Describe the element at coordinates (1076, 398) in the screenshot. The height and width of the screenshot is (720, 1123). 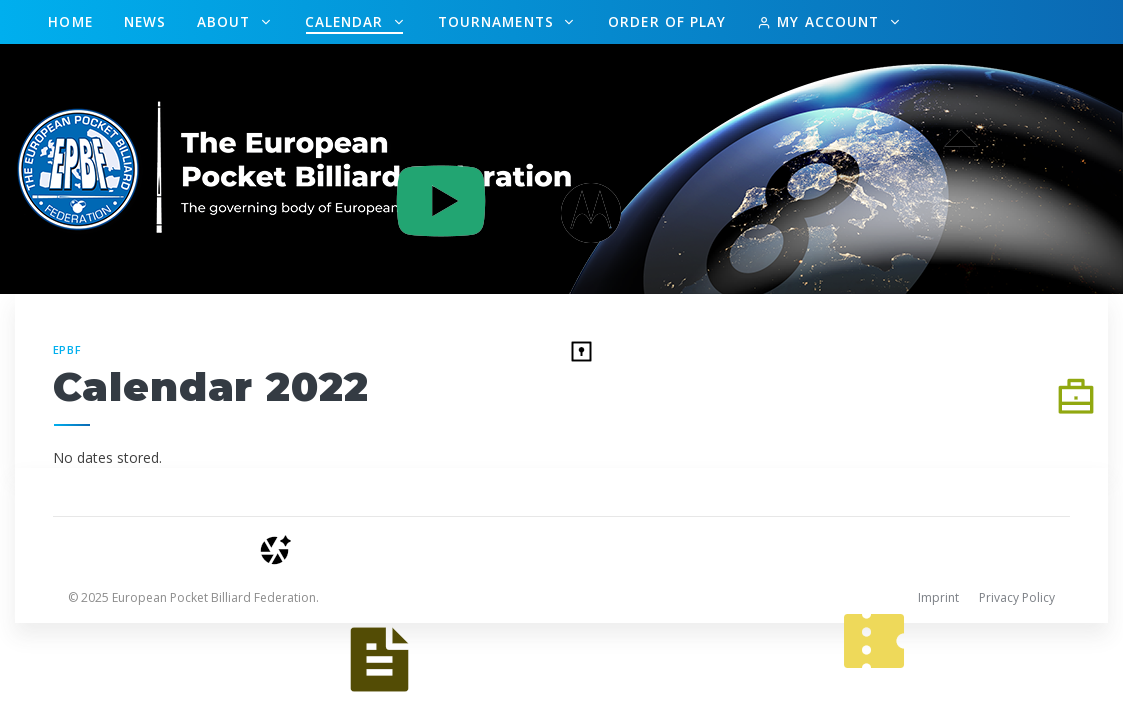
I see `access work or business features` at that location.